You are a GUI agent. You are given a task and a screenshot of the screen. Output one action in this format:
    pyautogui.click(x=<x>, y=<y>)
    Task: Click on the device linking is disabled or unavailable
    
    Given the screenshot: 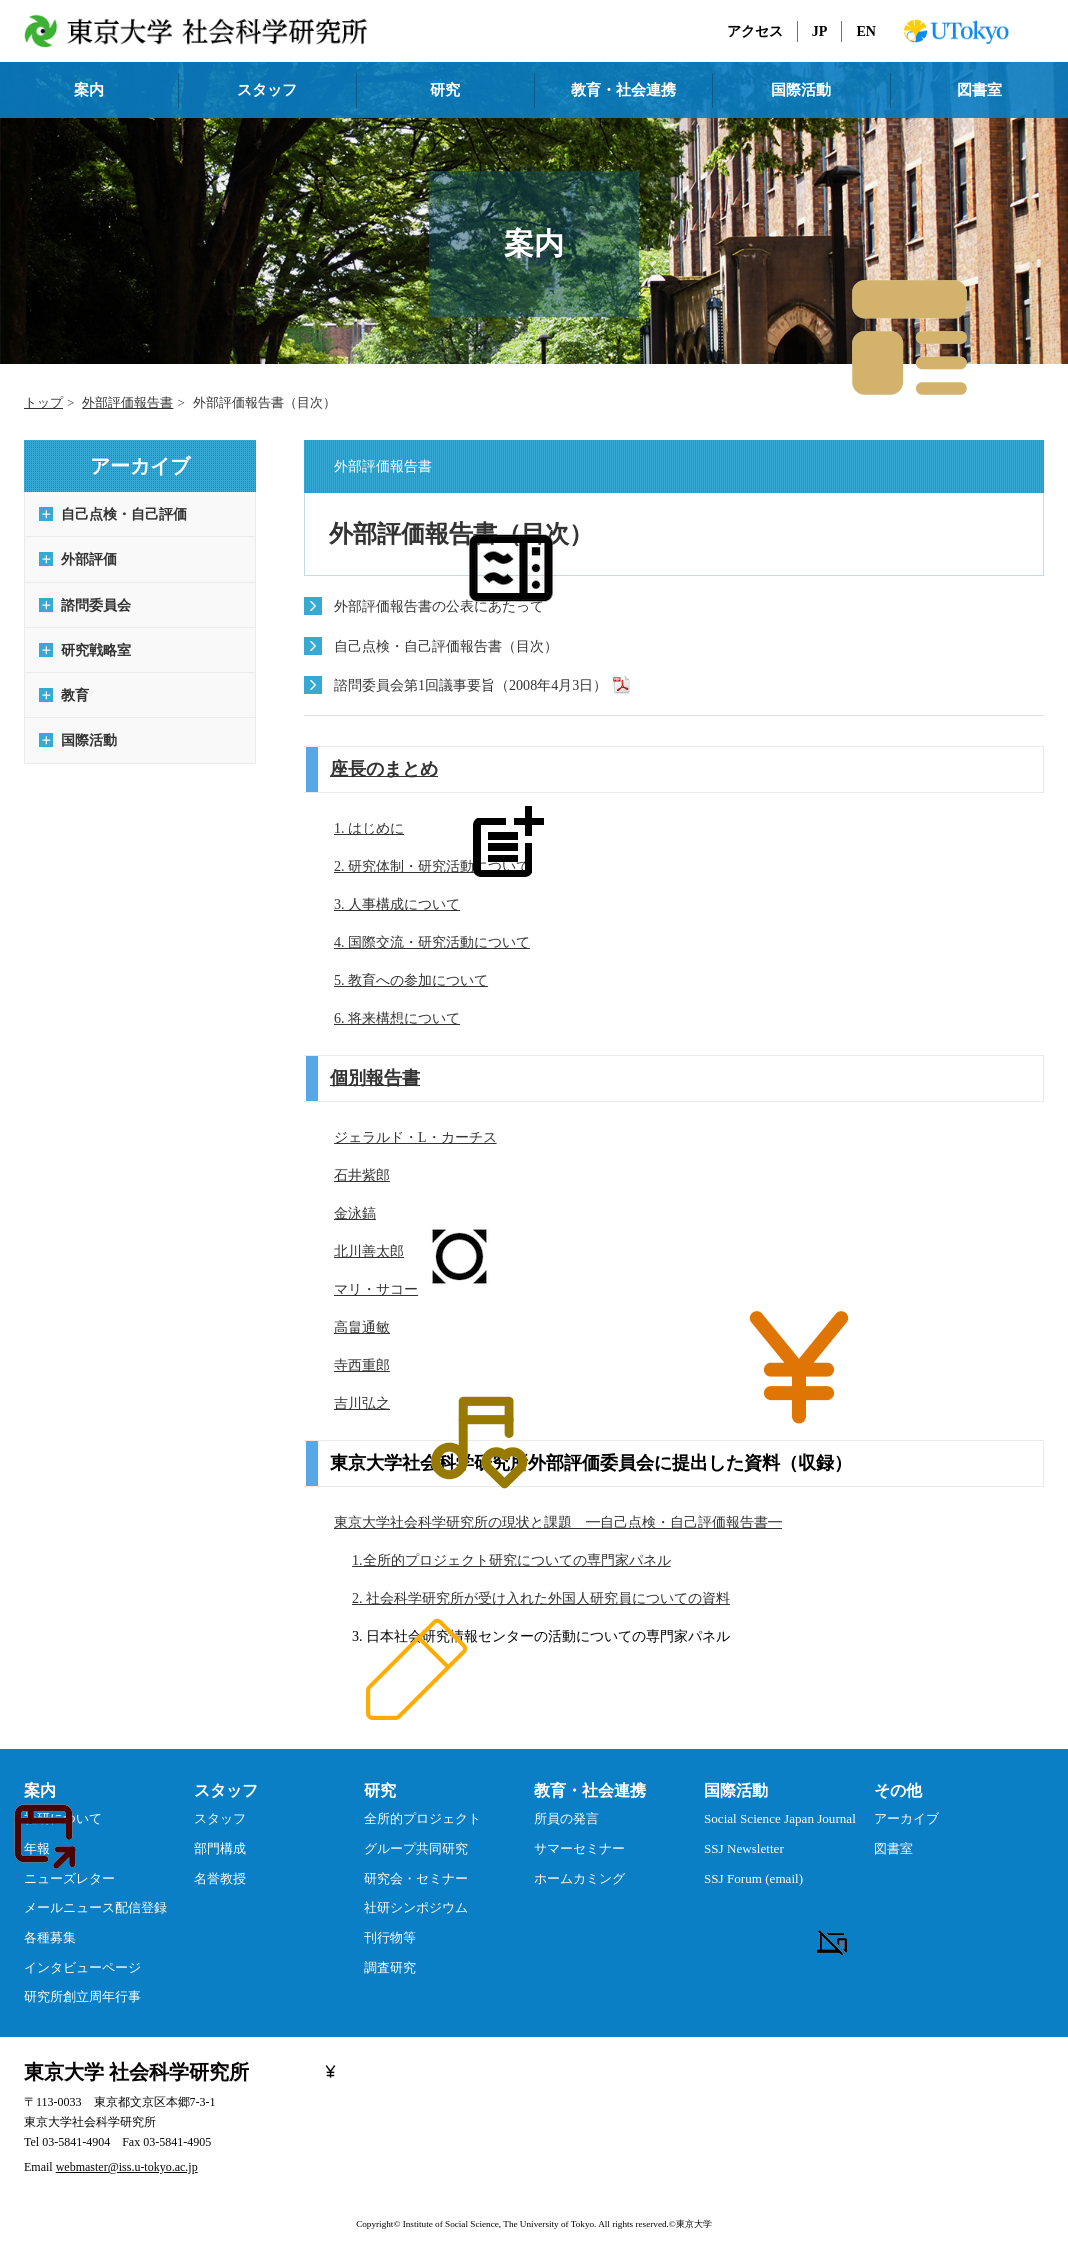 What is the action you would take?
    pyautogui.click(x=832, y=1943)
    